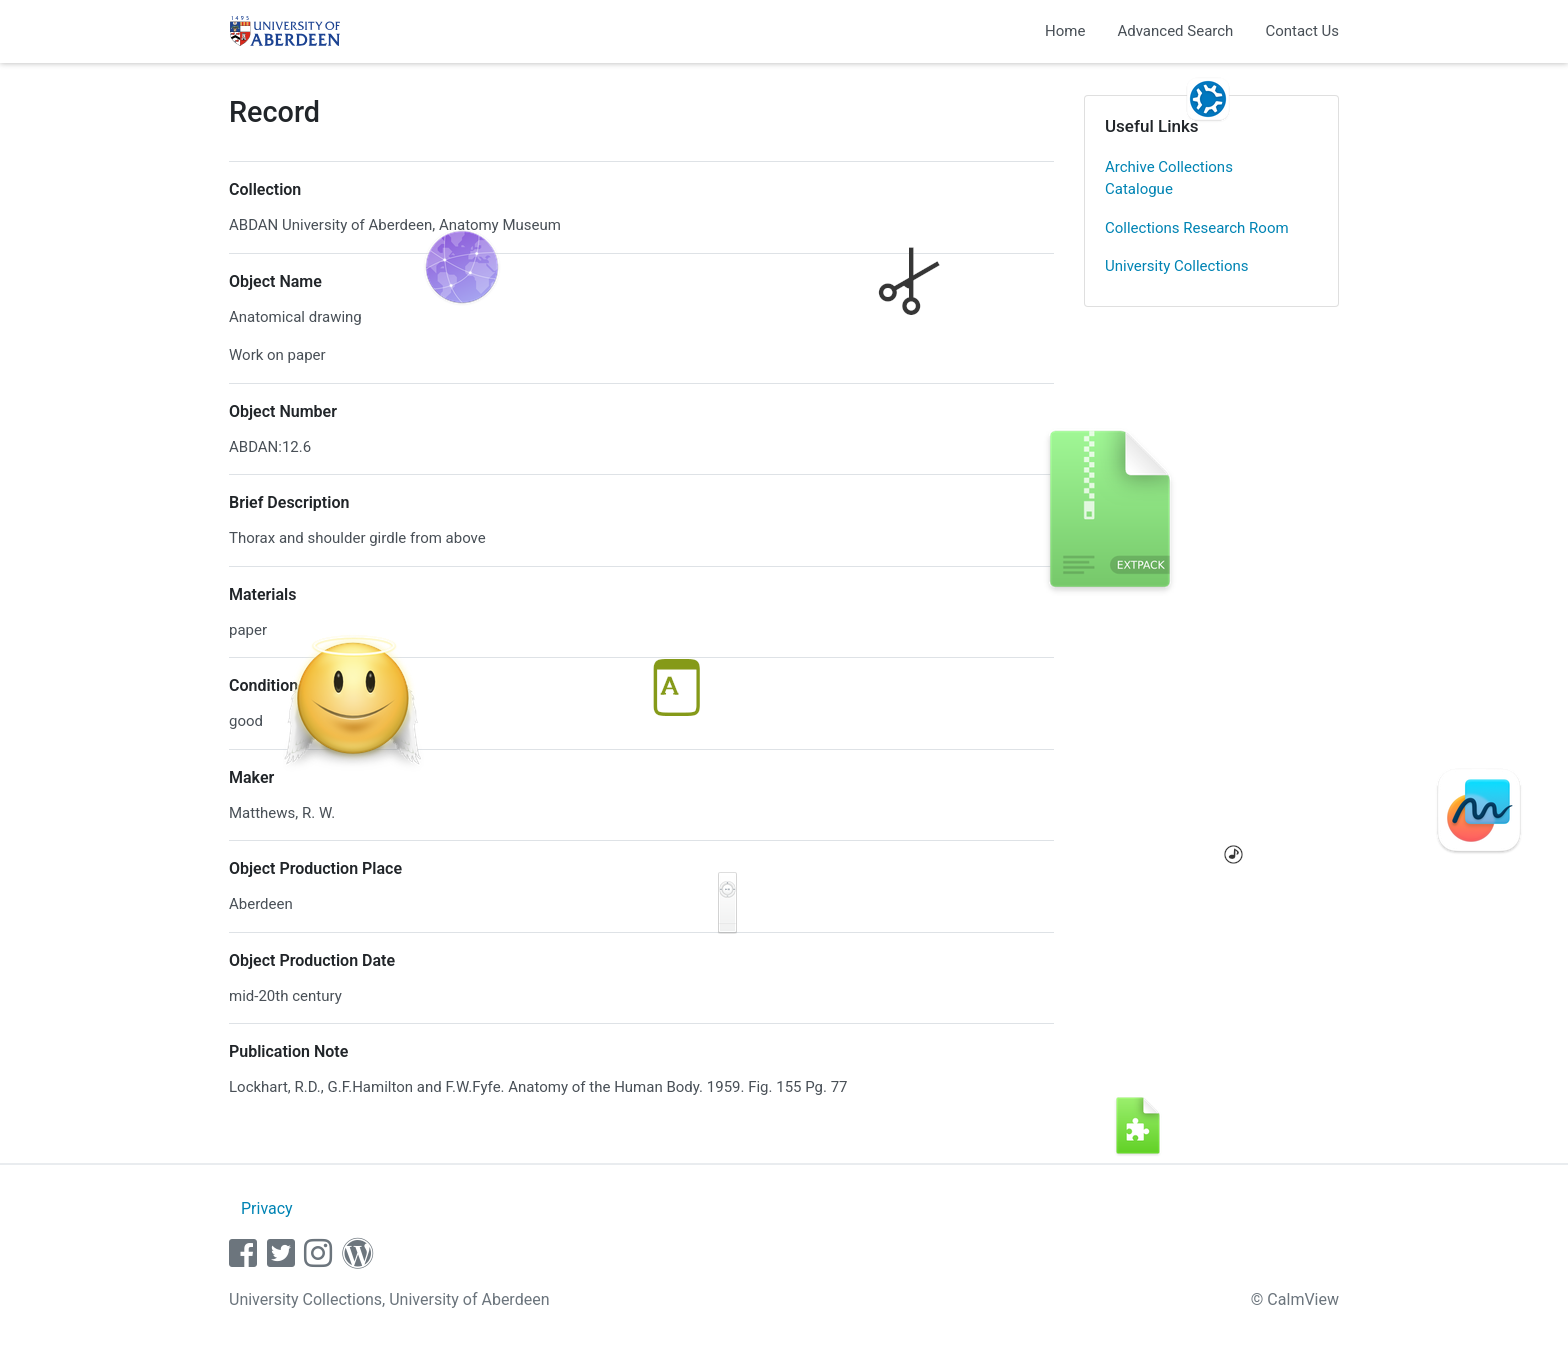  What do you see at coordinates (353, 703) in the screenshot?
I see `insert angel face emoji in chat` at bounding box center [353, 703].